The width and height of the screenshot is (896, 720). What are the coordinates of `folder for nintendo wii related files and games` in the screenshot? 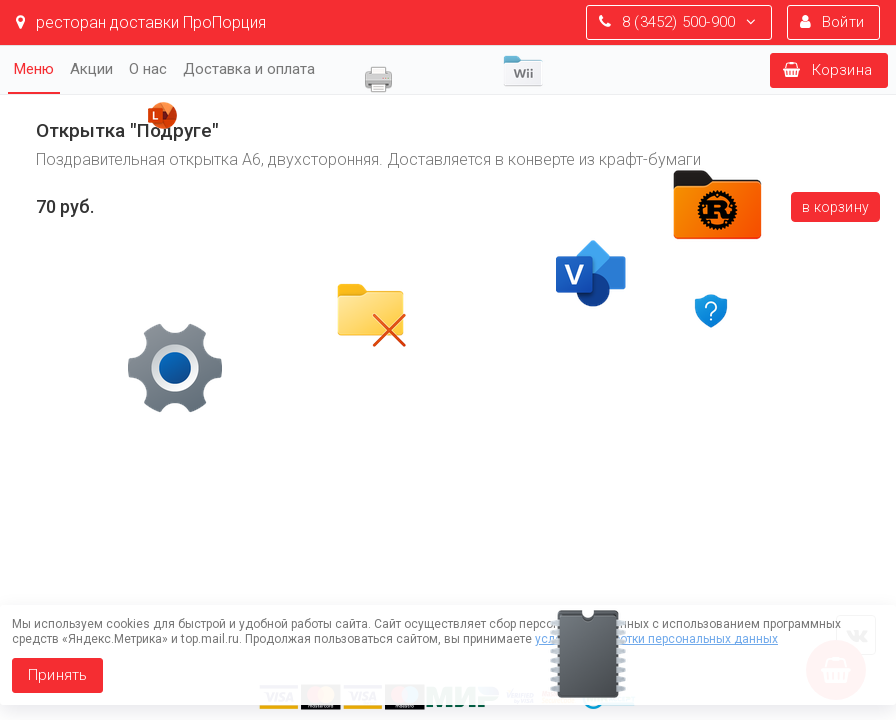 It's located at (523, 72).